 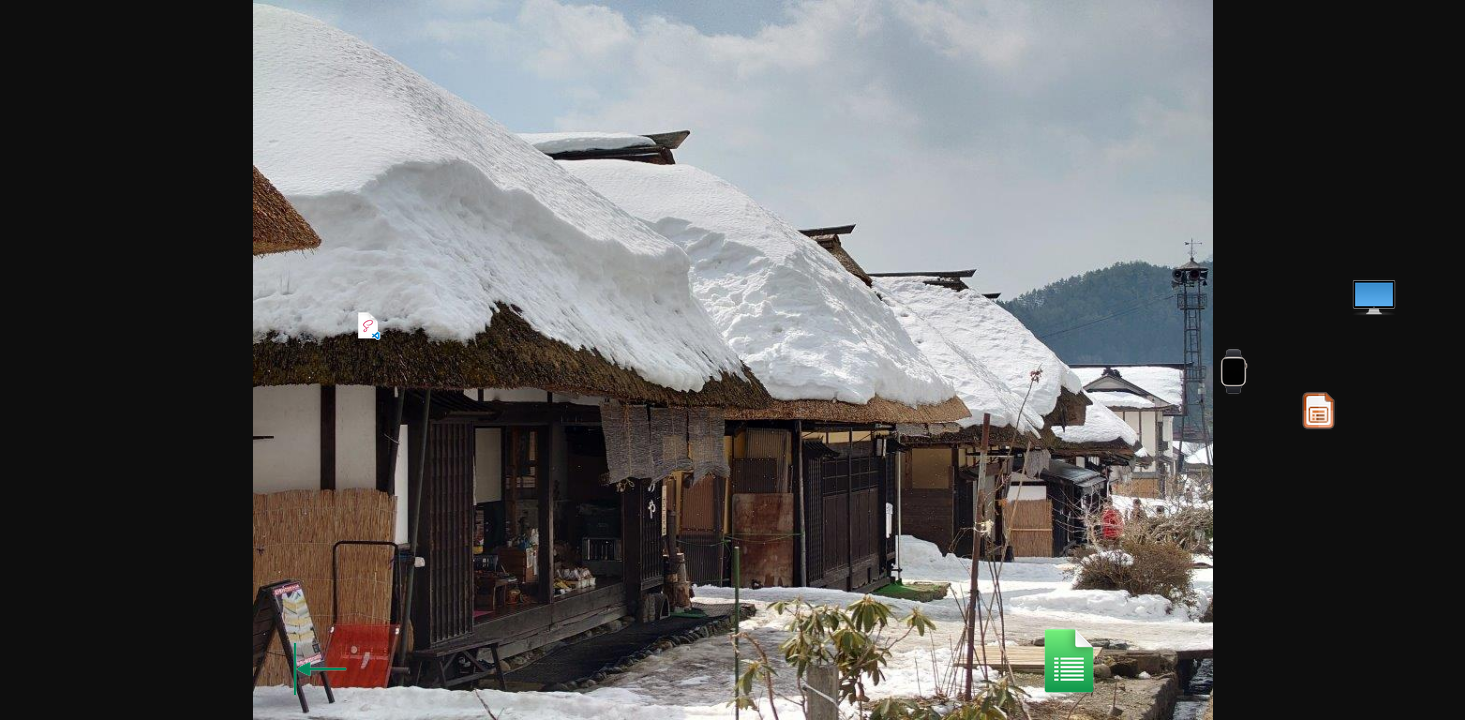 I want to click on go to the first item in a list or sequence, so click(x=320, y=669).